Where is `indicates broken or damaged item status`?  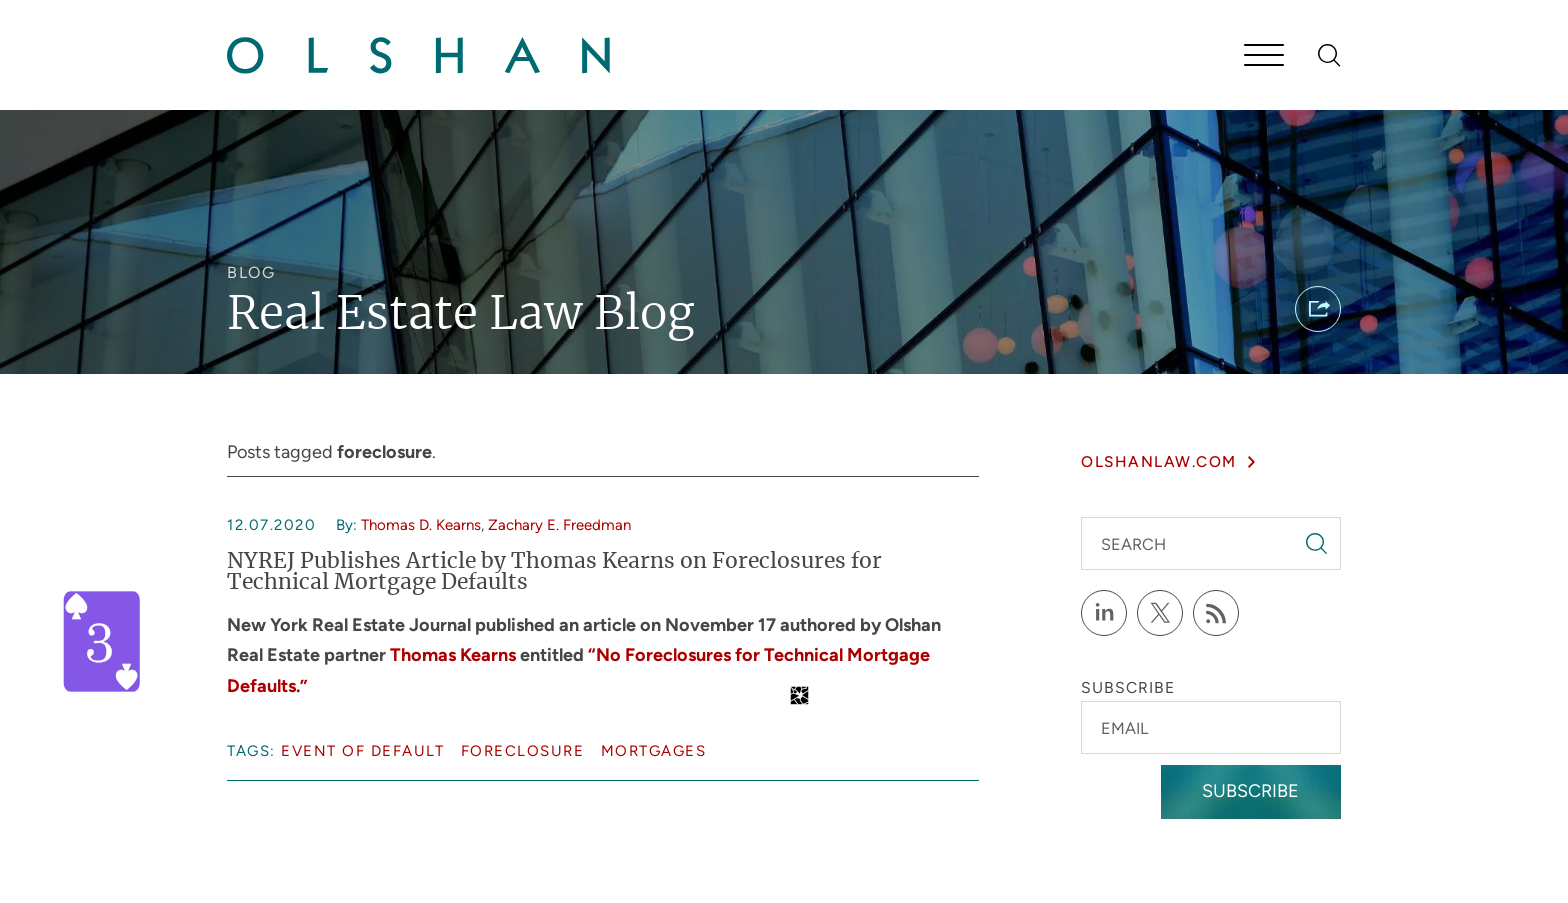
indicates broken or damaged item status is located at coordinates (799, 695).